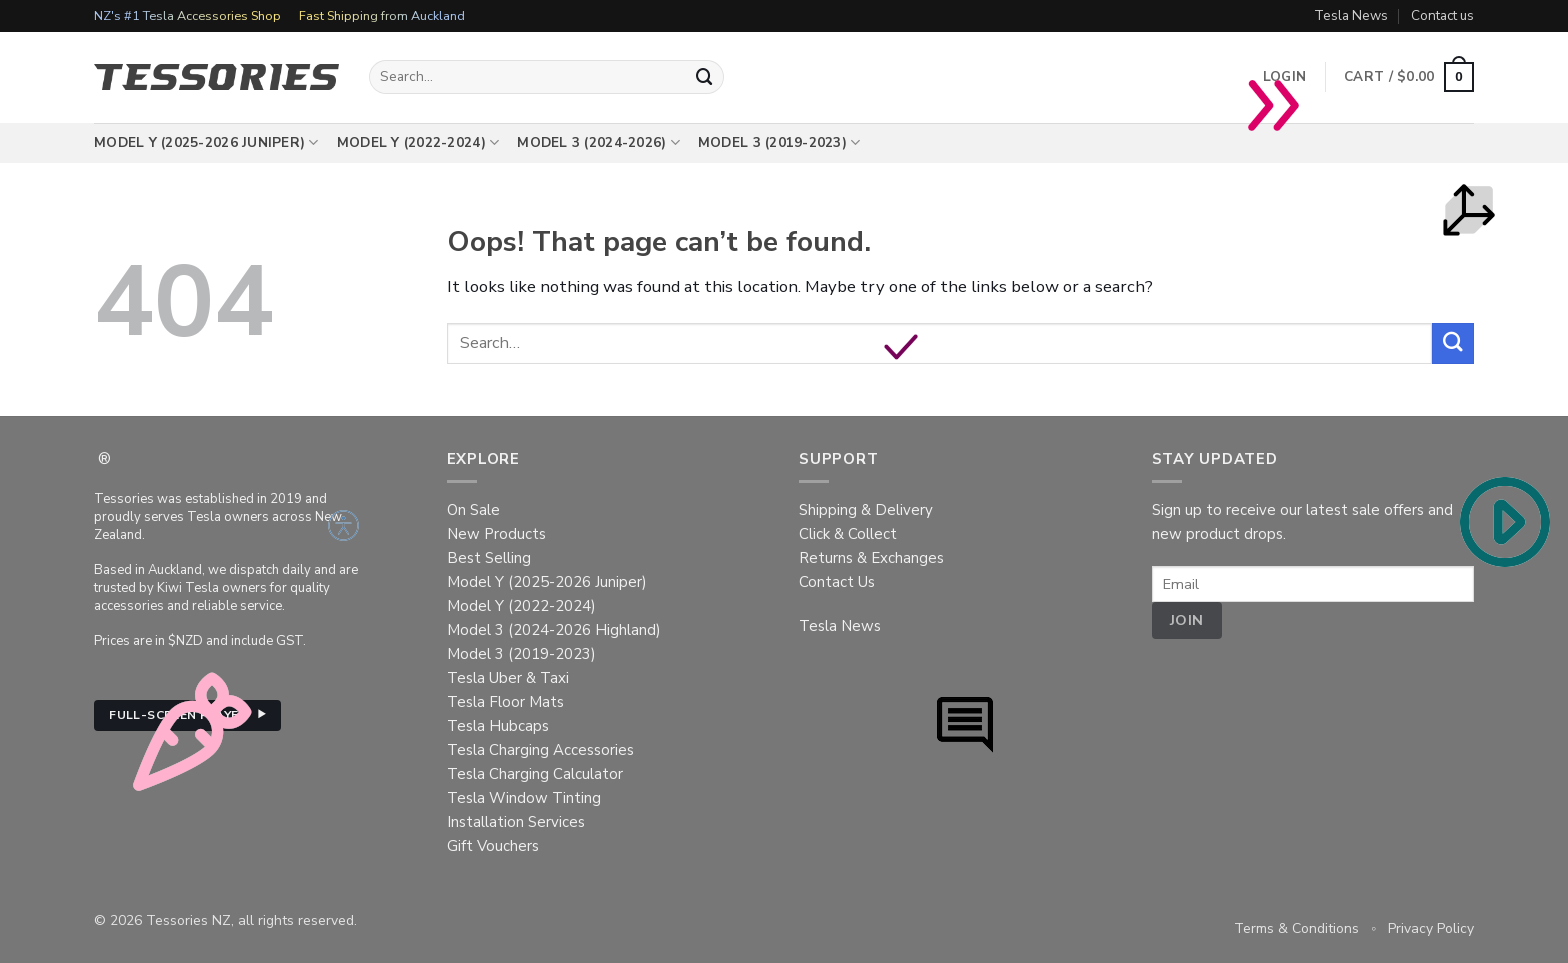  What do you see at coordinates (1273, 105) in the screenshot?
I see `skip forward or advance quickly` at bounding box center [1273, 105].